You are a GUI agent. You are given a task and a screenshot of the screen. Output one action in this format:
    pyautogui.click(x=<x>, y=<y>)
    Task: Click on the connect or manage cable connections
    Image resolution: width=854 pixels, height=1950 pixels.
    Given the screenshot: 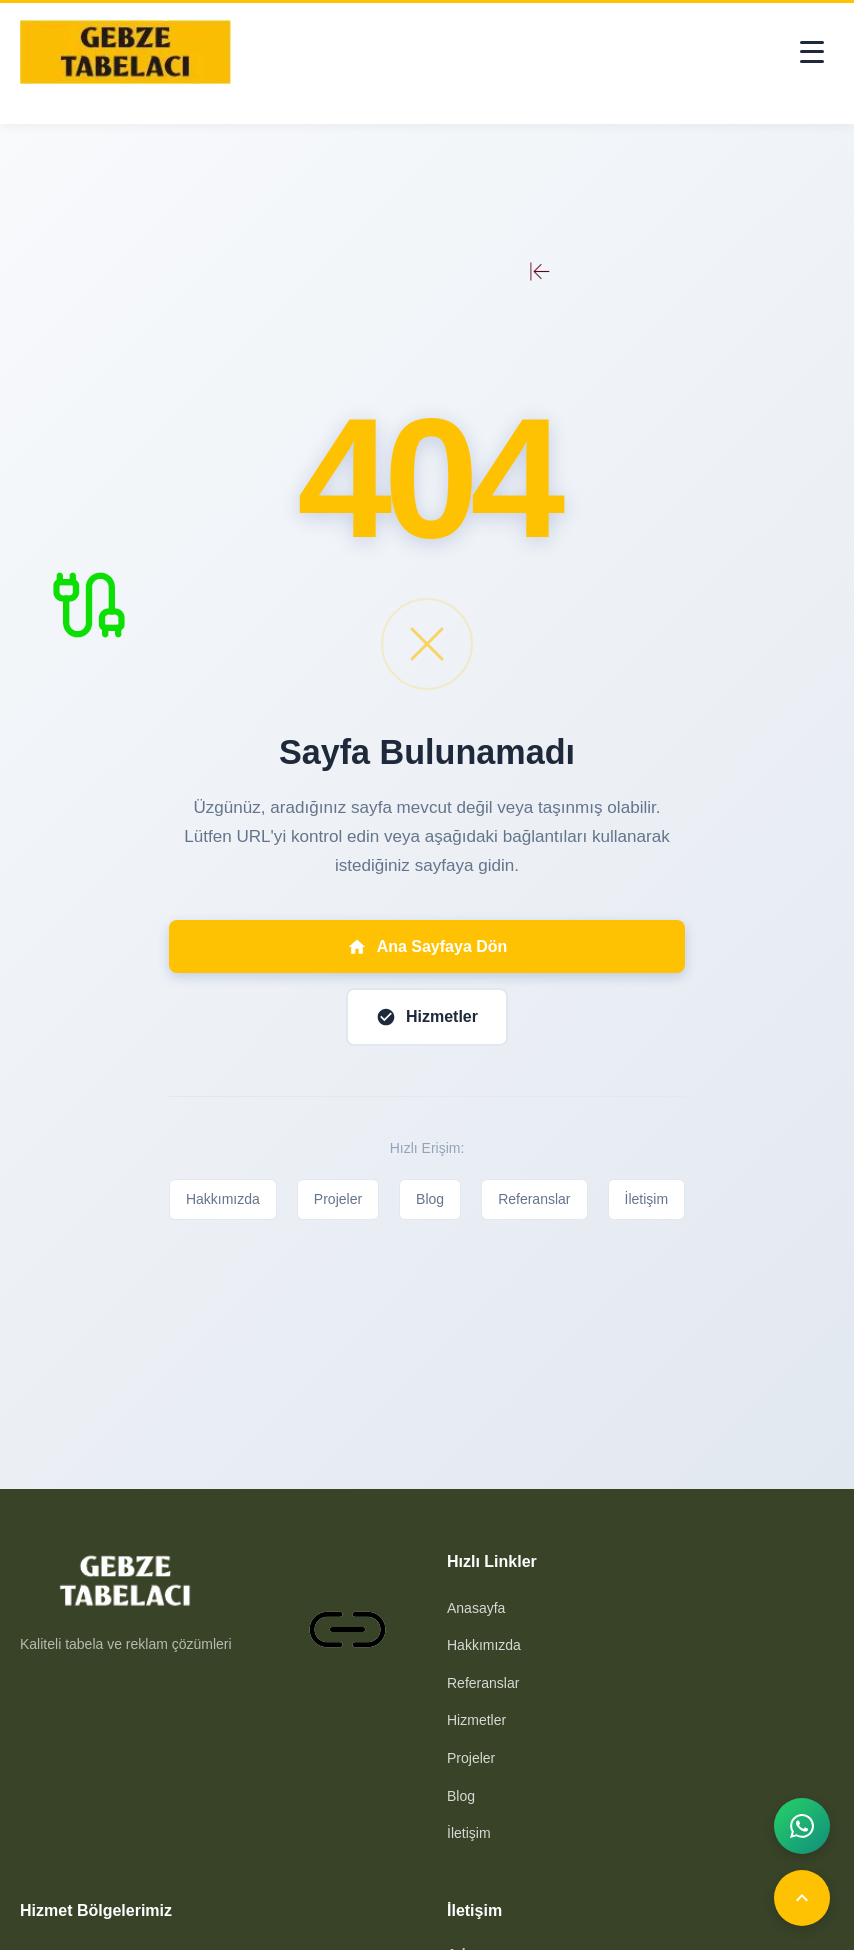 What is the action you would take?
    pyautogui.click(x=89, y=605)
    